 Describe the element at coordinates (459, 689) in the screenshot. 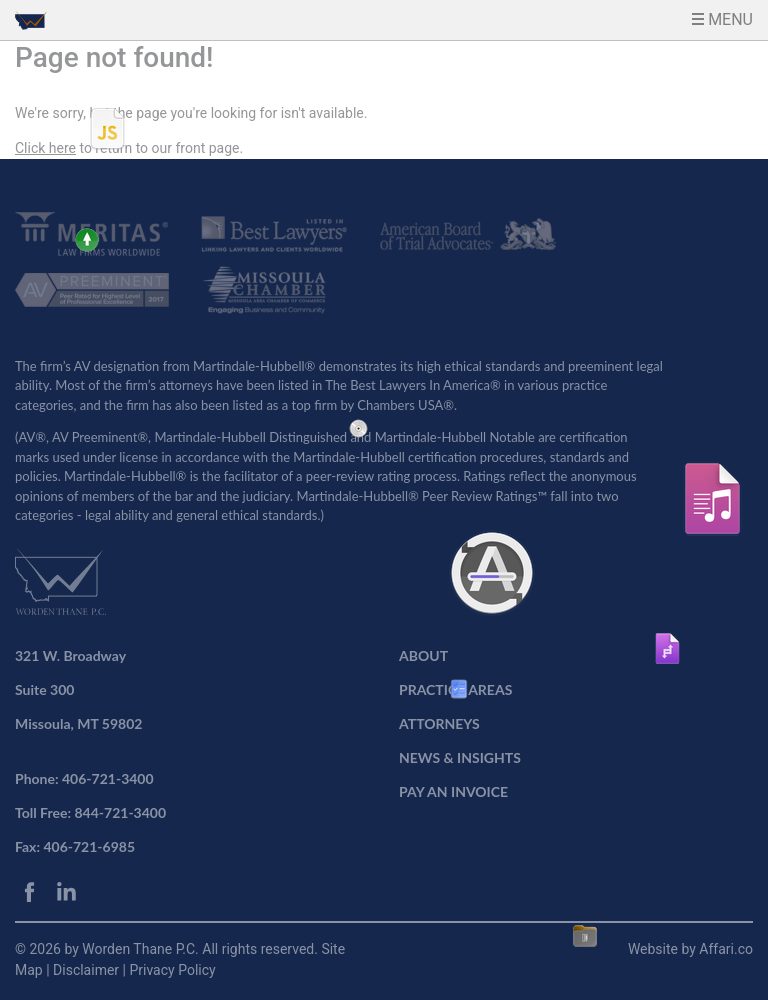

I see `open your bookmarks or saved items app` at that location.